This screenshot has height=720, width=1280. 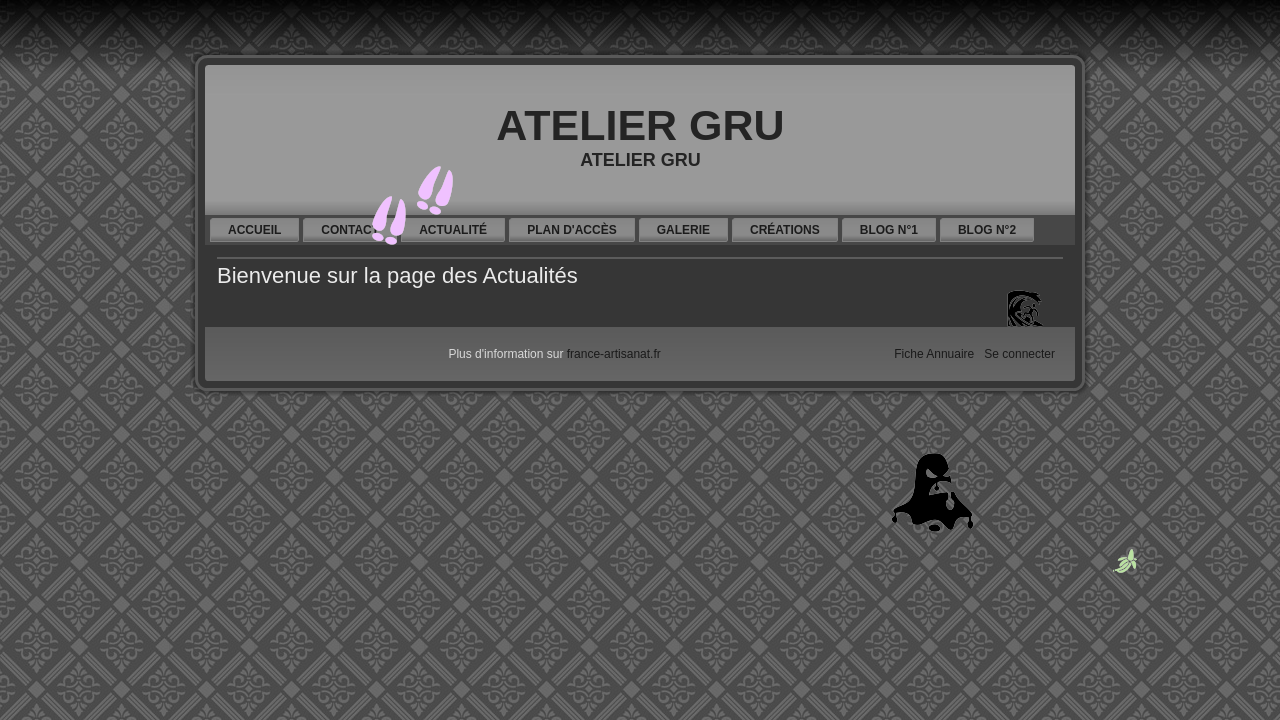 What do you see at coordinates (412, 205) in the screenshot?
I see `track wildlife or animal sightings` at bounding box center [412, 205].